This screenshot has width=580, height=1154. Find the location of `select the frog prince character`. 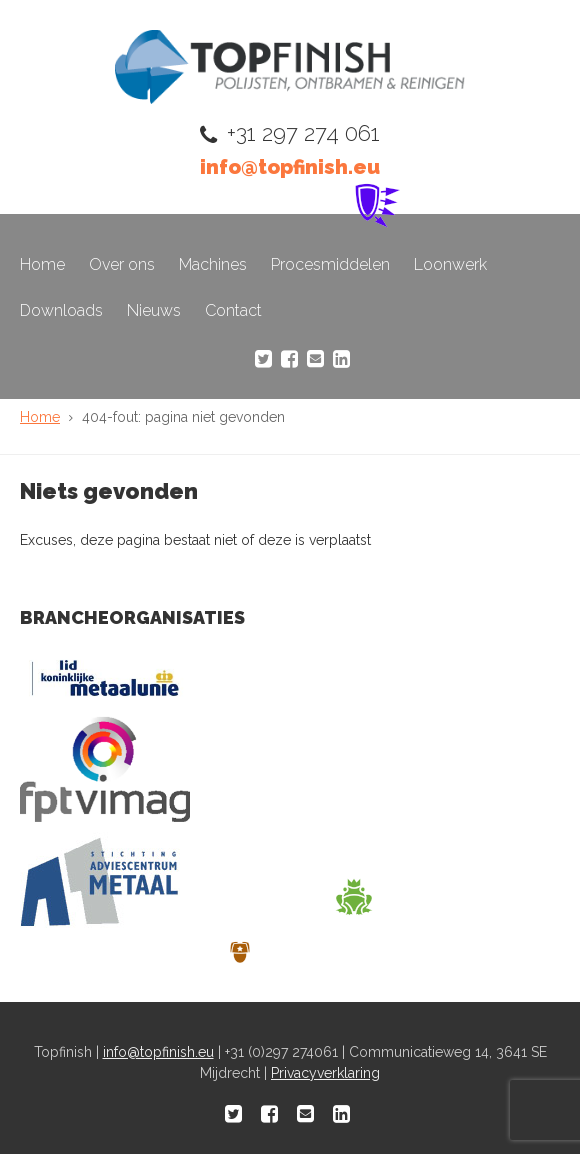

select the frog prince character is located at coordinates (354, 897).